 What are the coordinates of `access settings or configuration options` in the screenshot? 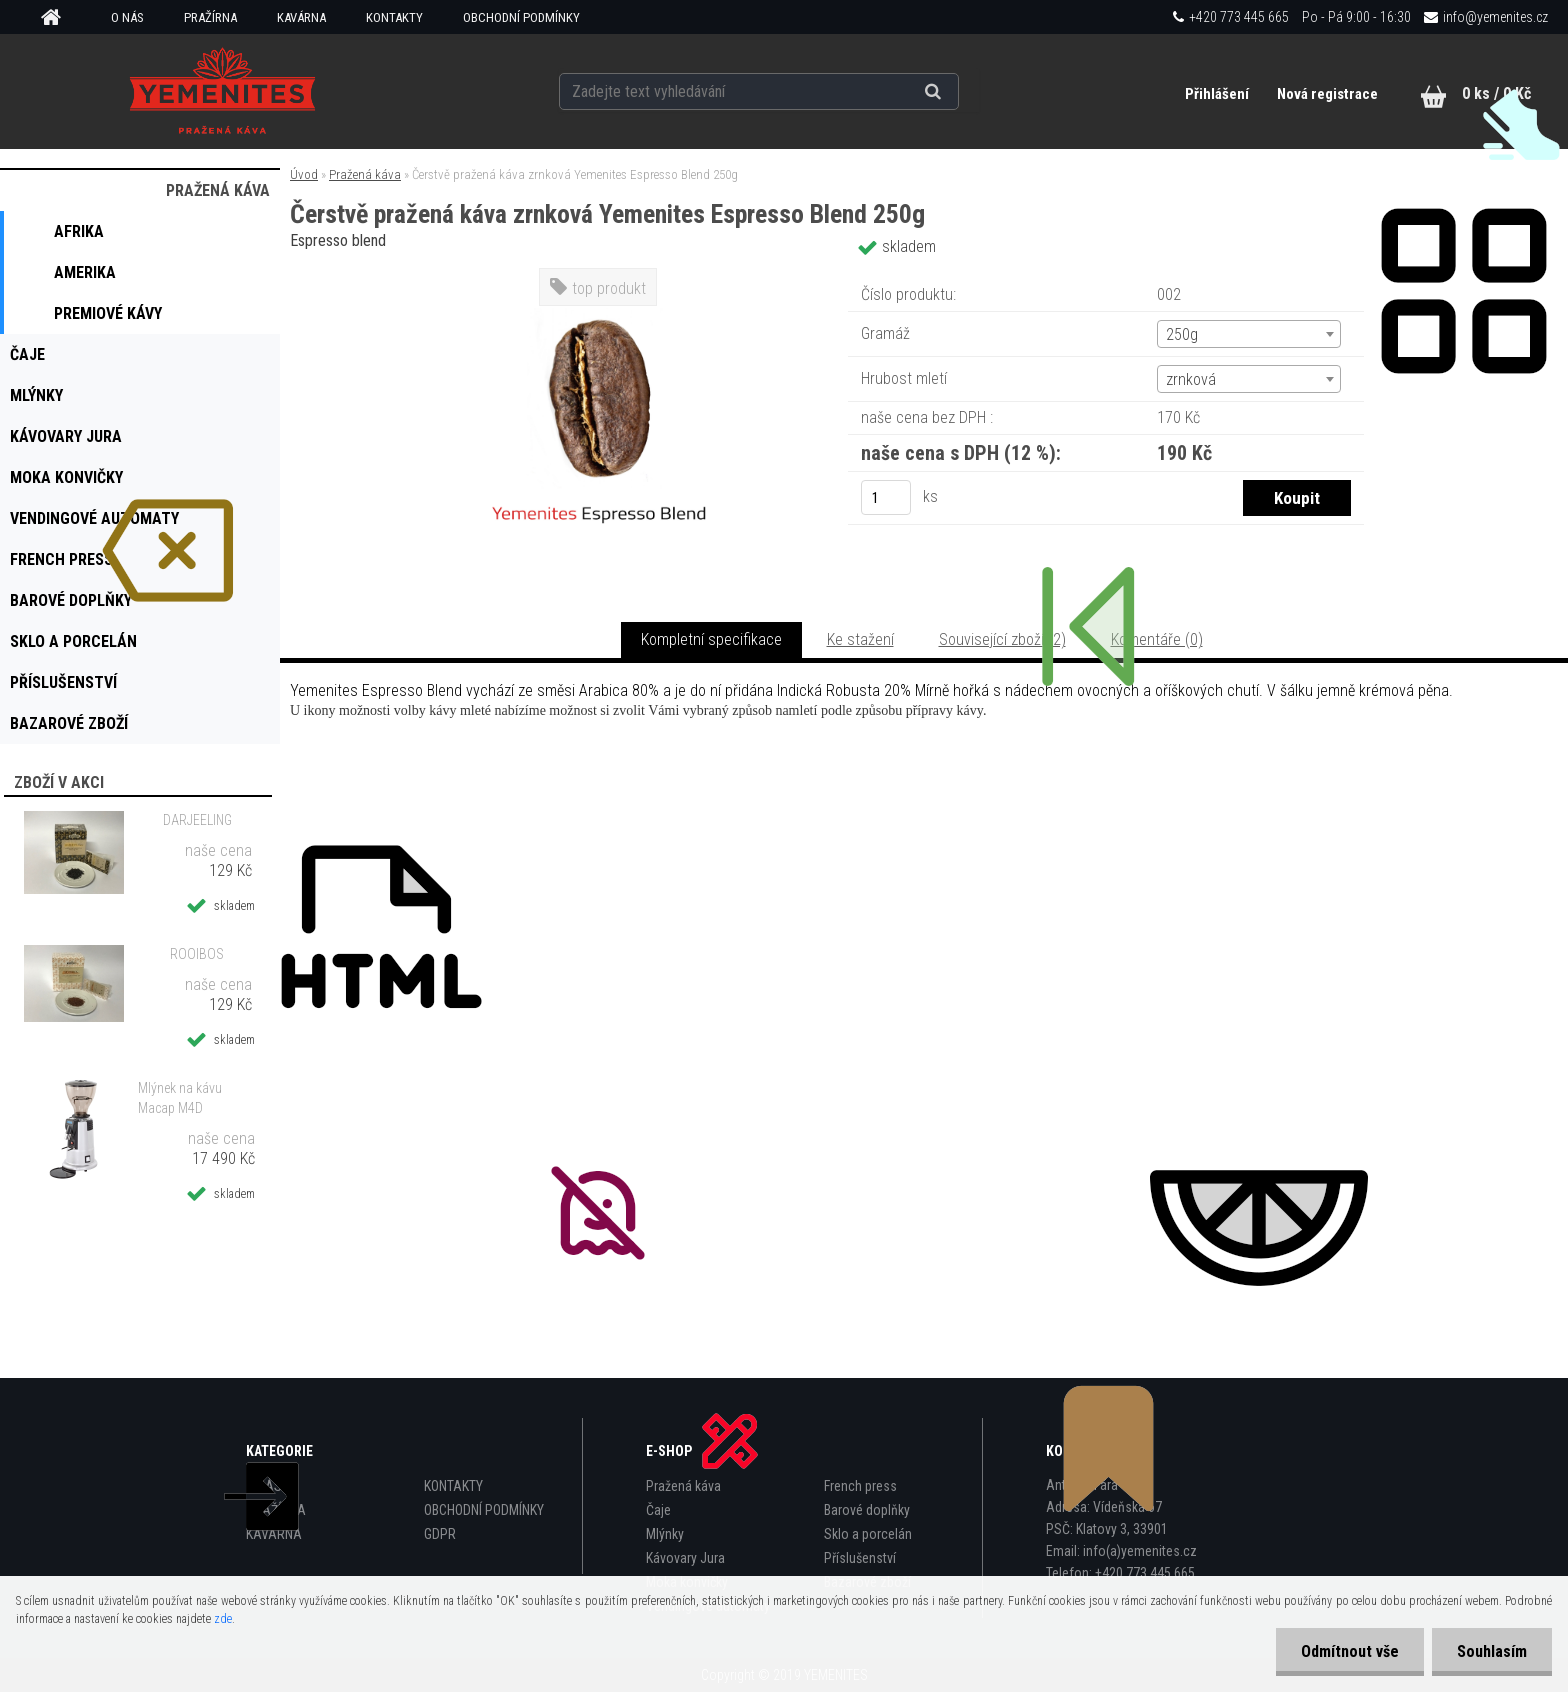 It's located at (730, 1441).